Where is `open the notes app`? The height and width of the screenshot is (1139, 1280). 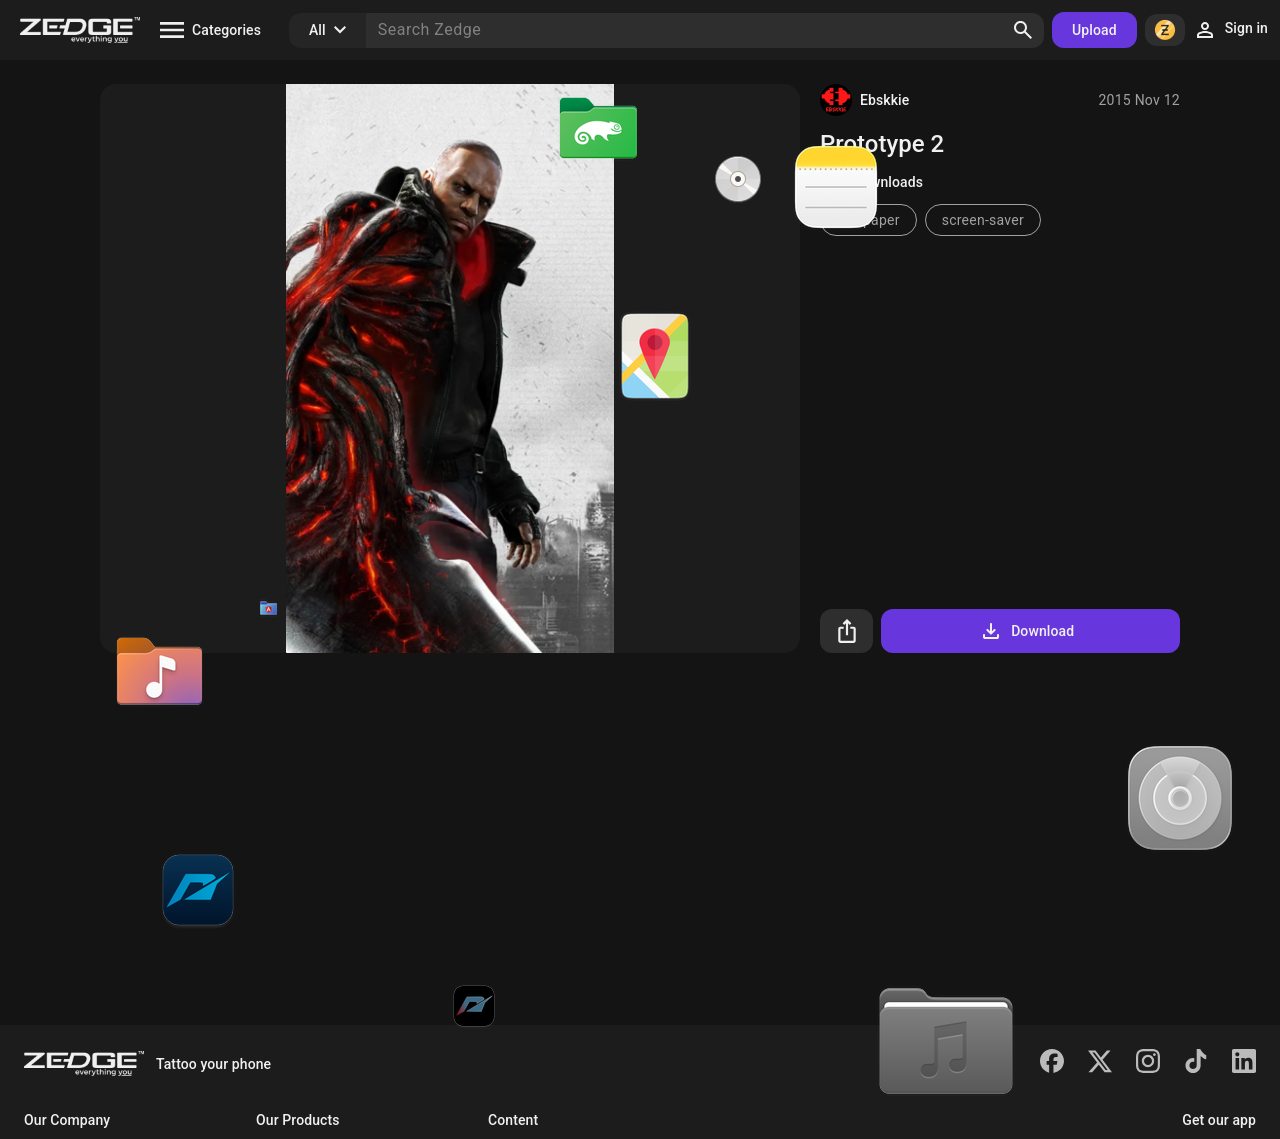
open the notes app is located at coordinates (836, 187).